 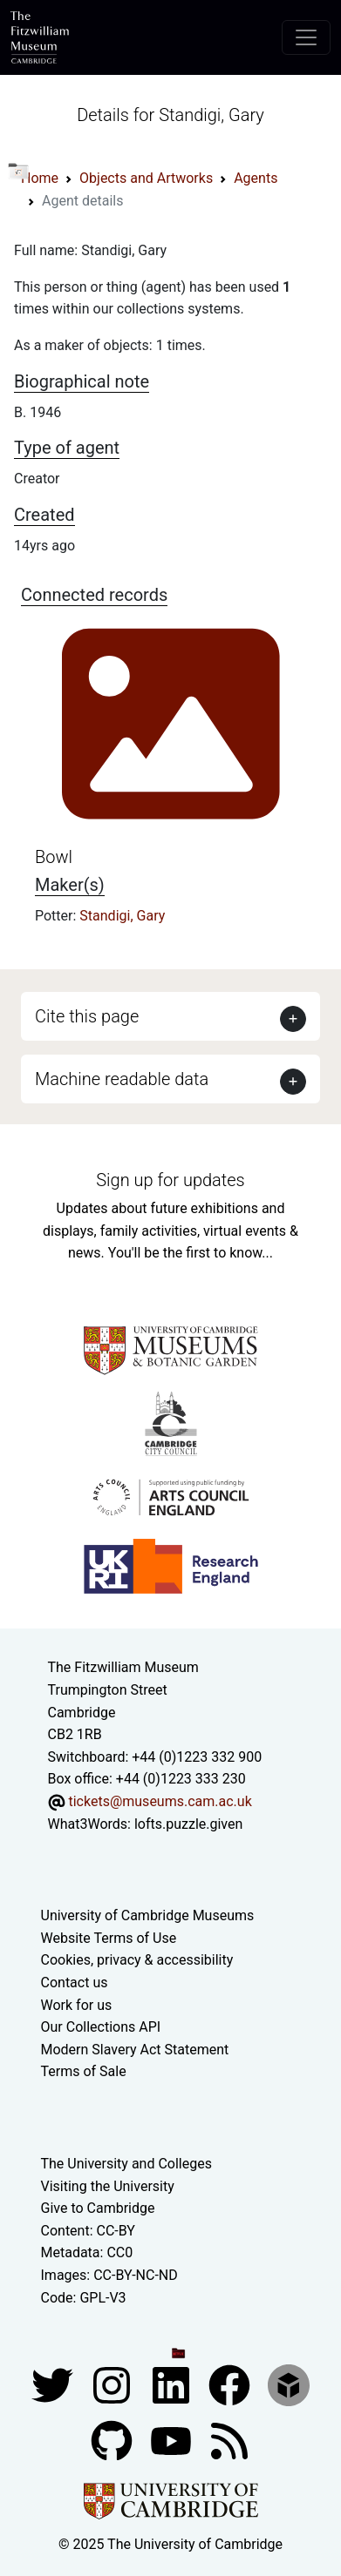 I want to click on folder containing LibreOffice Math formula files, so click(x=18, y=172).